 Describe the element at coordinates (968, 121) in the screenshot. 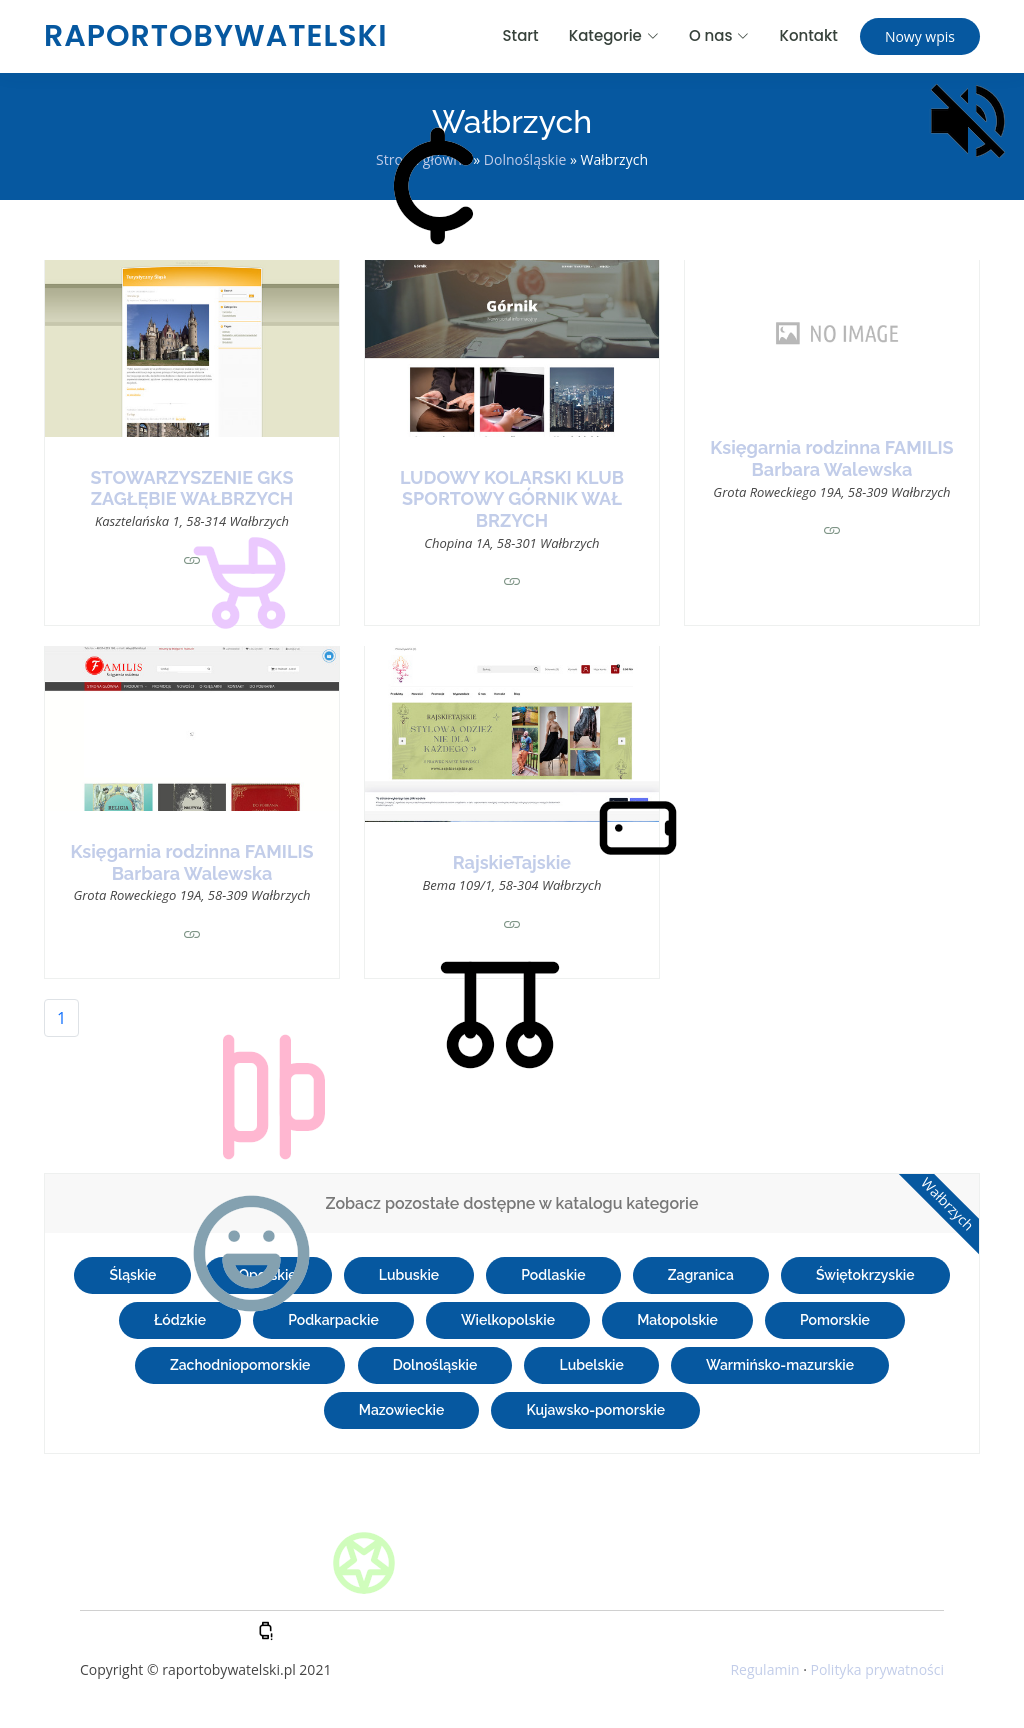

I see `mute audio or sound` at that location.